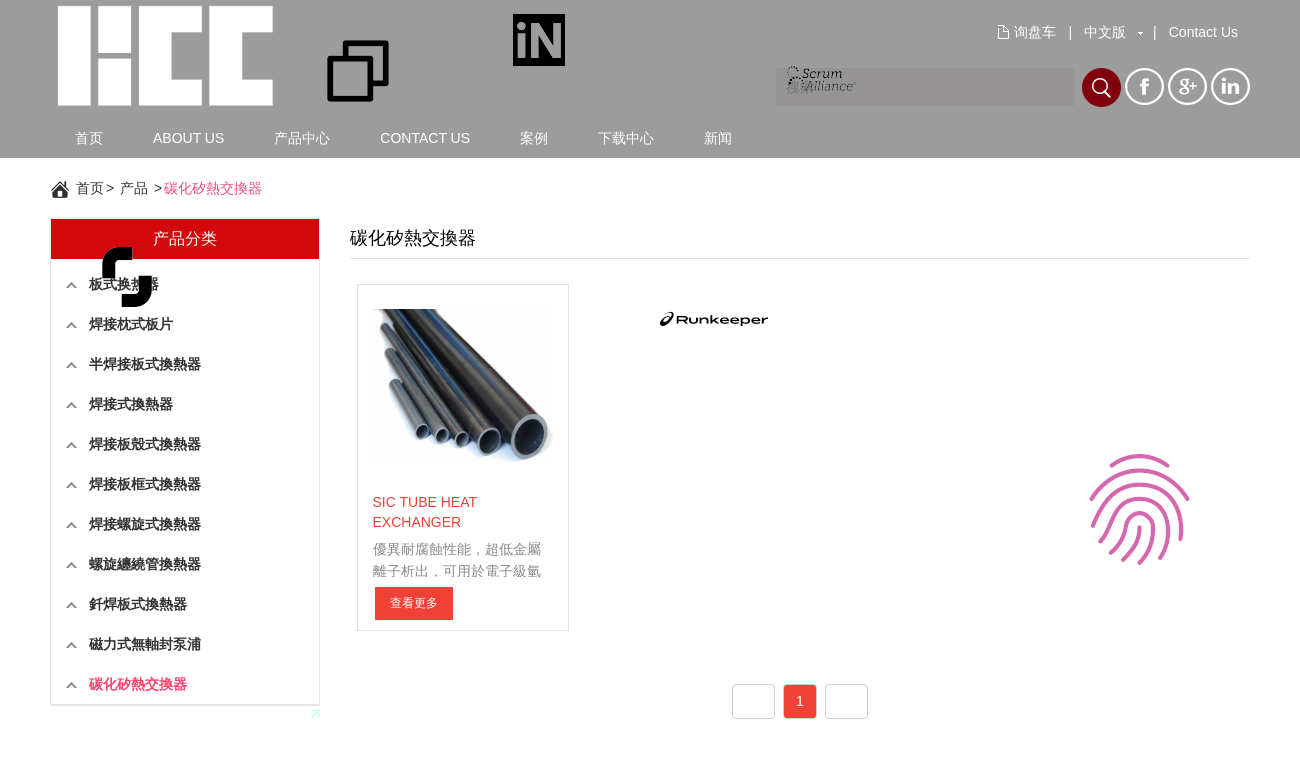 The image size is (1300, 764). What do you see at coordinates (714, 319) in the screenshot?
I see `open the Runkeeper fitness tracking app` at bounding box center [714, 319].